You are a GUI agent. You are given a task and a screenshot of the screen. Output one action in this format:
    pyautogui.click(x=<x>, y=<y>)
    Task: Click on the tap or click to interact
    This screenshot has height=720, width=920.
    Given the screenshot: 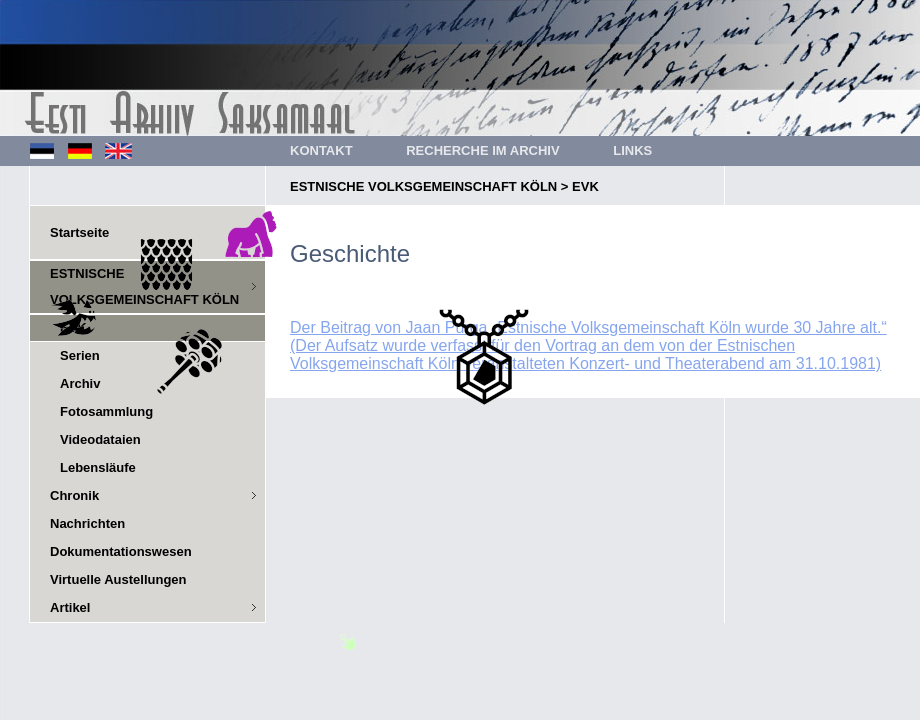 What is the action you would take?
    pyautogui.click(x=348, y=642)
    